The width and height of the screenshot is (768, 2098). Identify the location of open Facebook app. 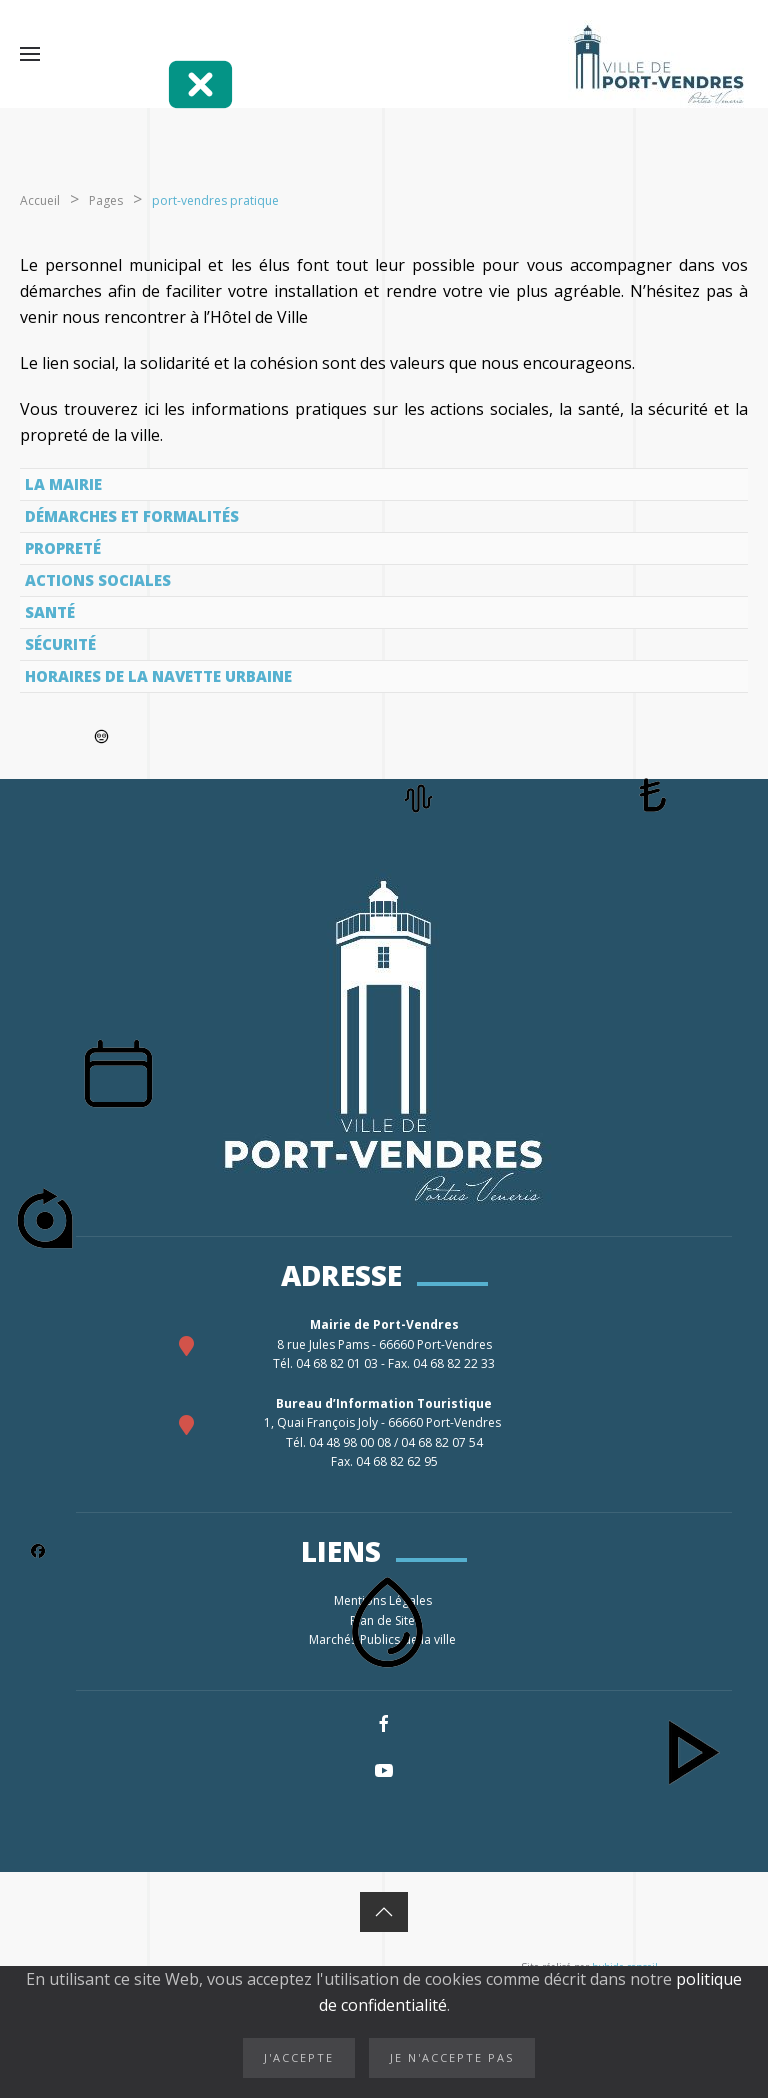
(38, 1551).